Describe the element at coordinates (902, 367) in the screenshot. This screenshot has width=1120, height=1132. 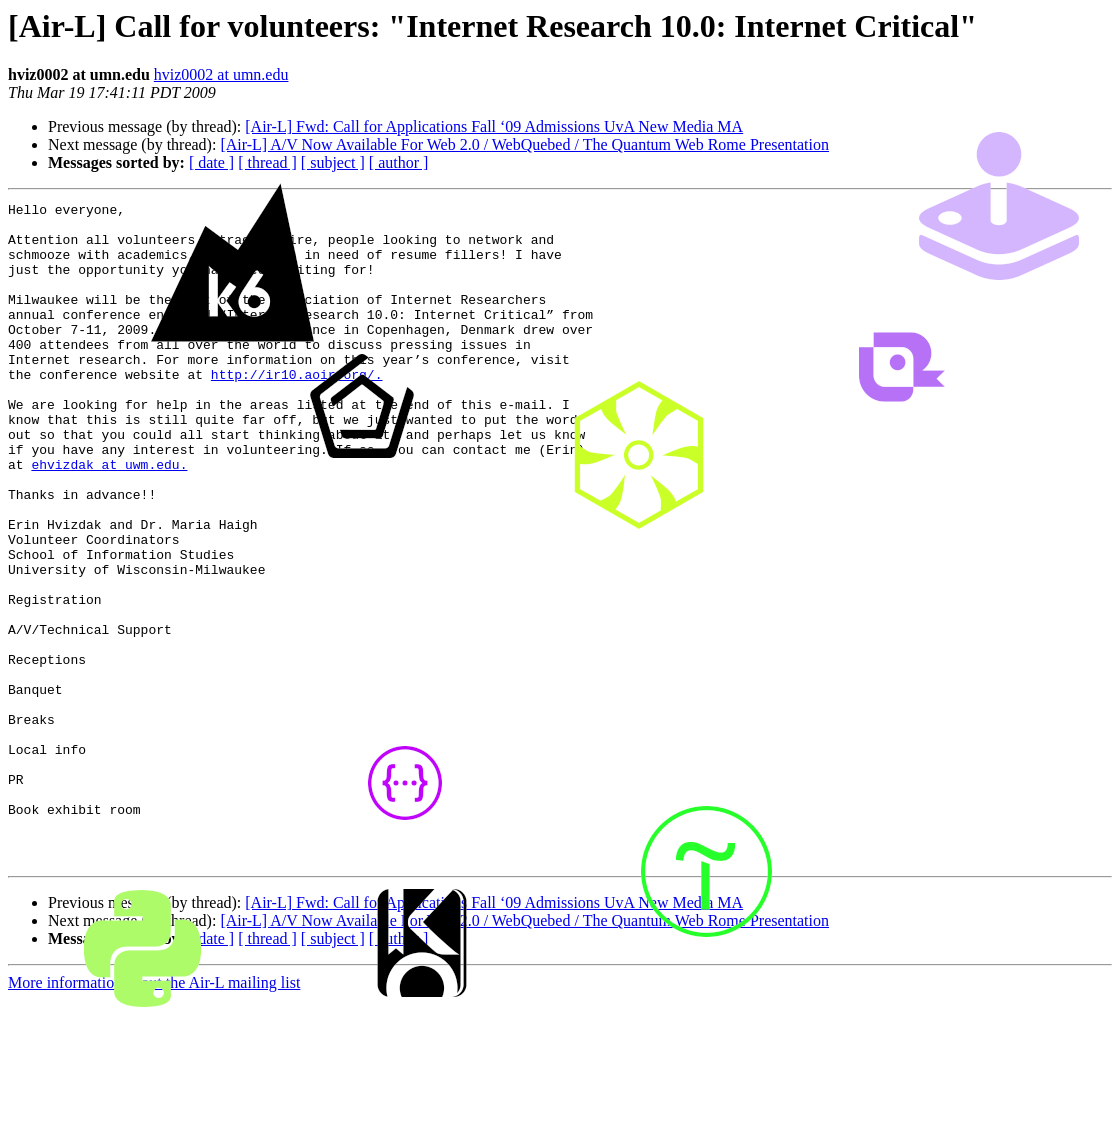
I see `teal app logo` at that location.